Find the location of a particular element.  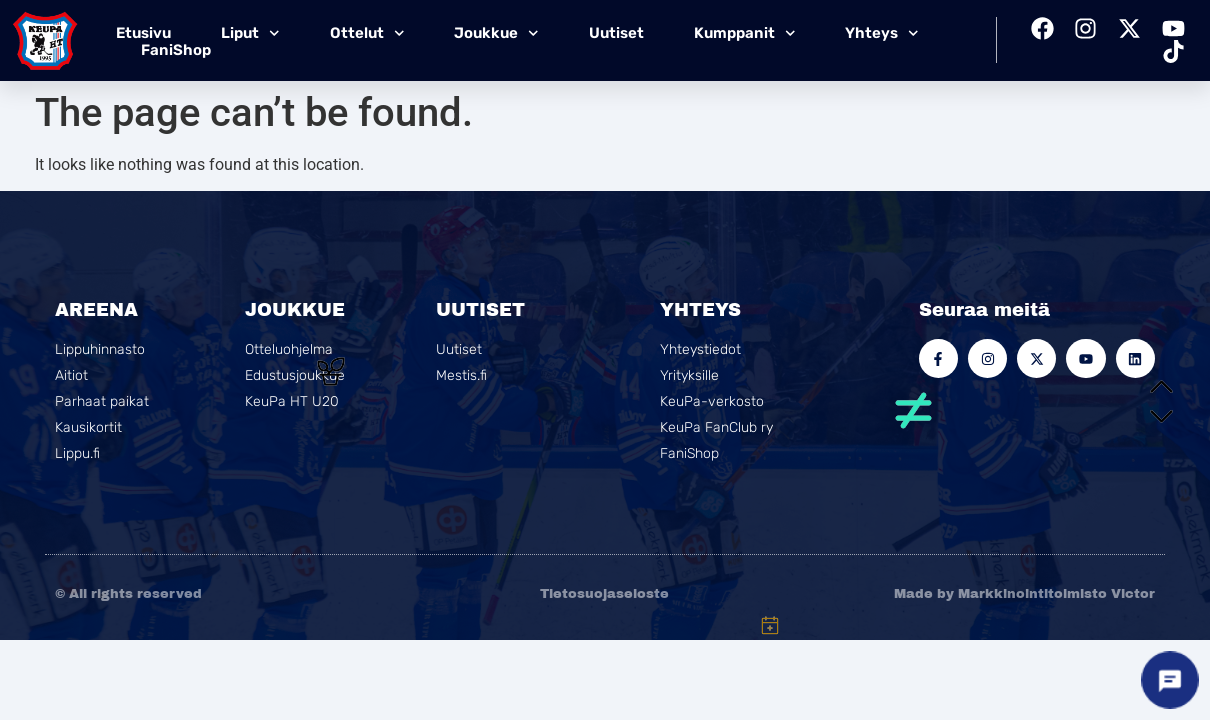

expand or collapse a dropdown menu is located at coordinates (1161, 401).